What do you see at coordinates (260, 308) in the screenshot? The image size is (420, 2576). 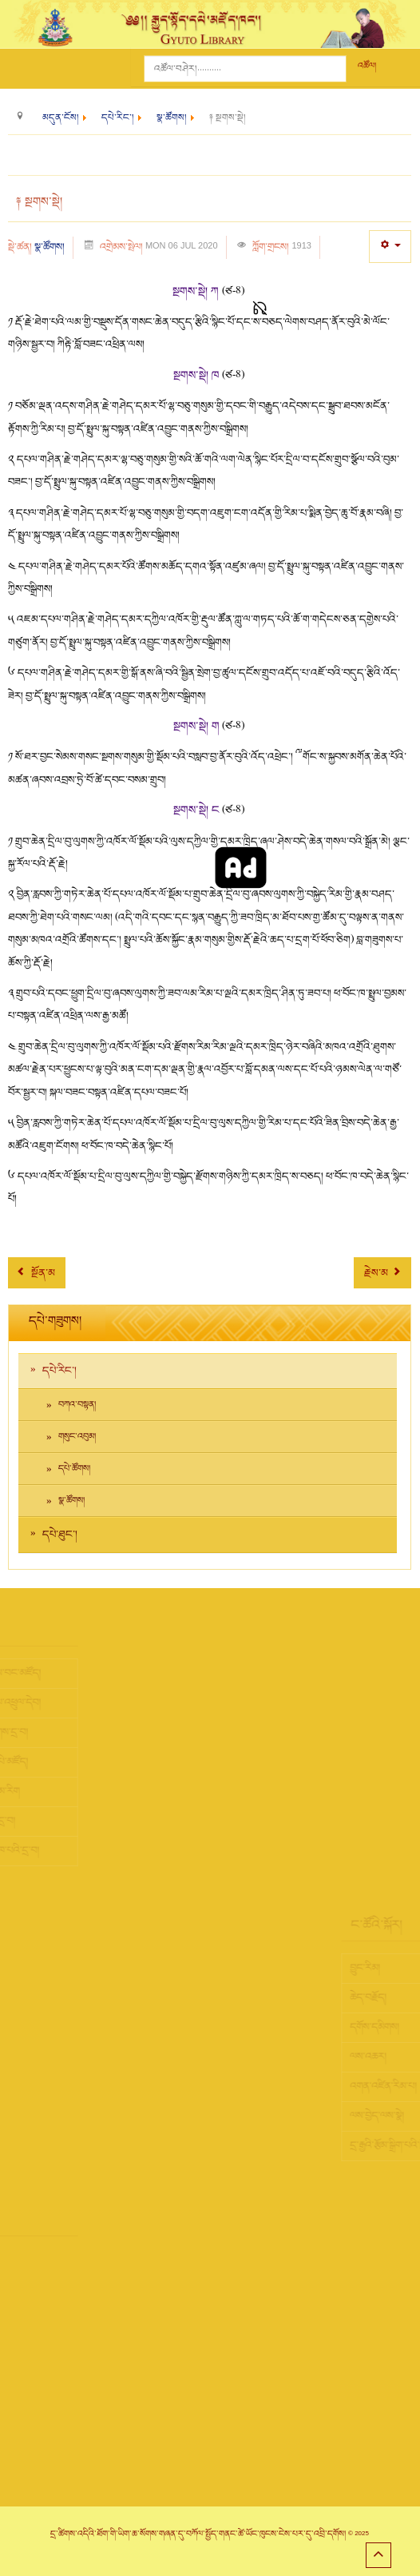 I see `mute or disable audio output` at bounding box center [260, 308].